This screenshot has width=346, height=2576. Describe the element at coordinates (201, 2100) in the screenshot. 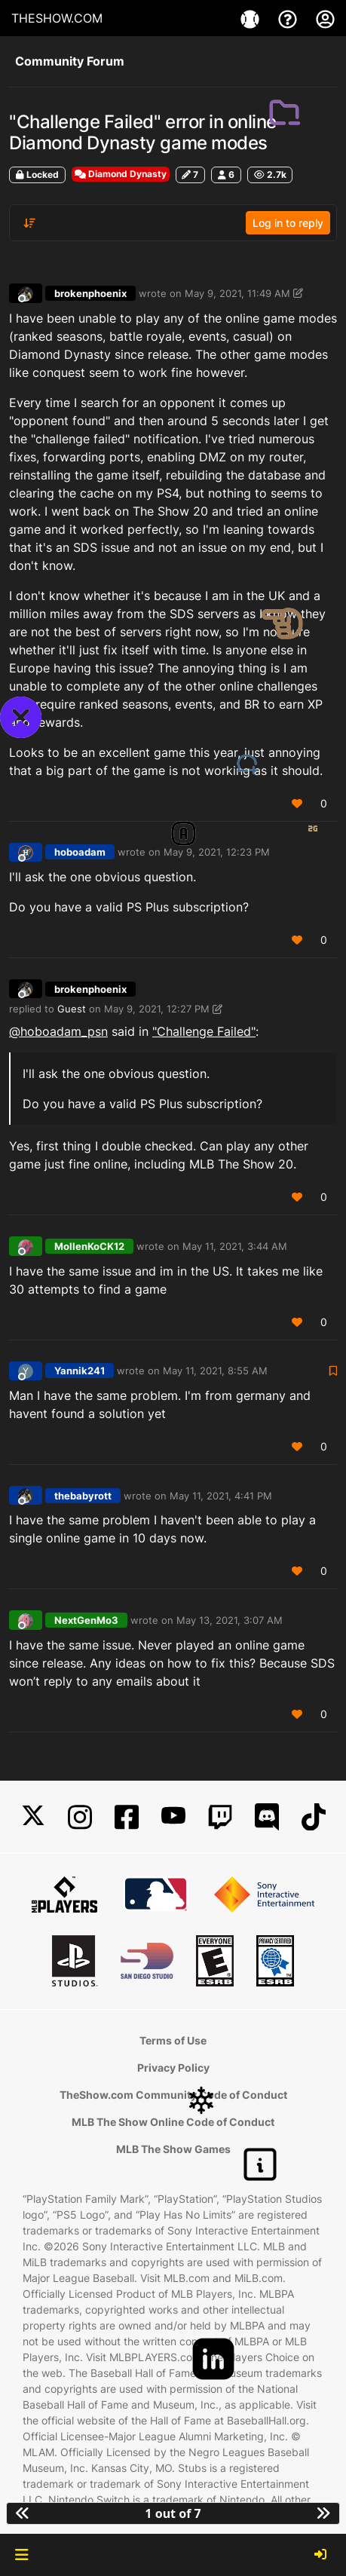

I see `activate cooling or air conditioning mode` at that location.